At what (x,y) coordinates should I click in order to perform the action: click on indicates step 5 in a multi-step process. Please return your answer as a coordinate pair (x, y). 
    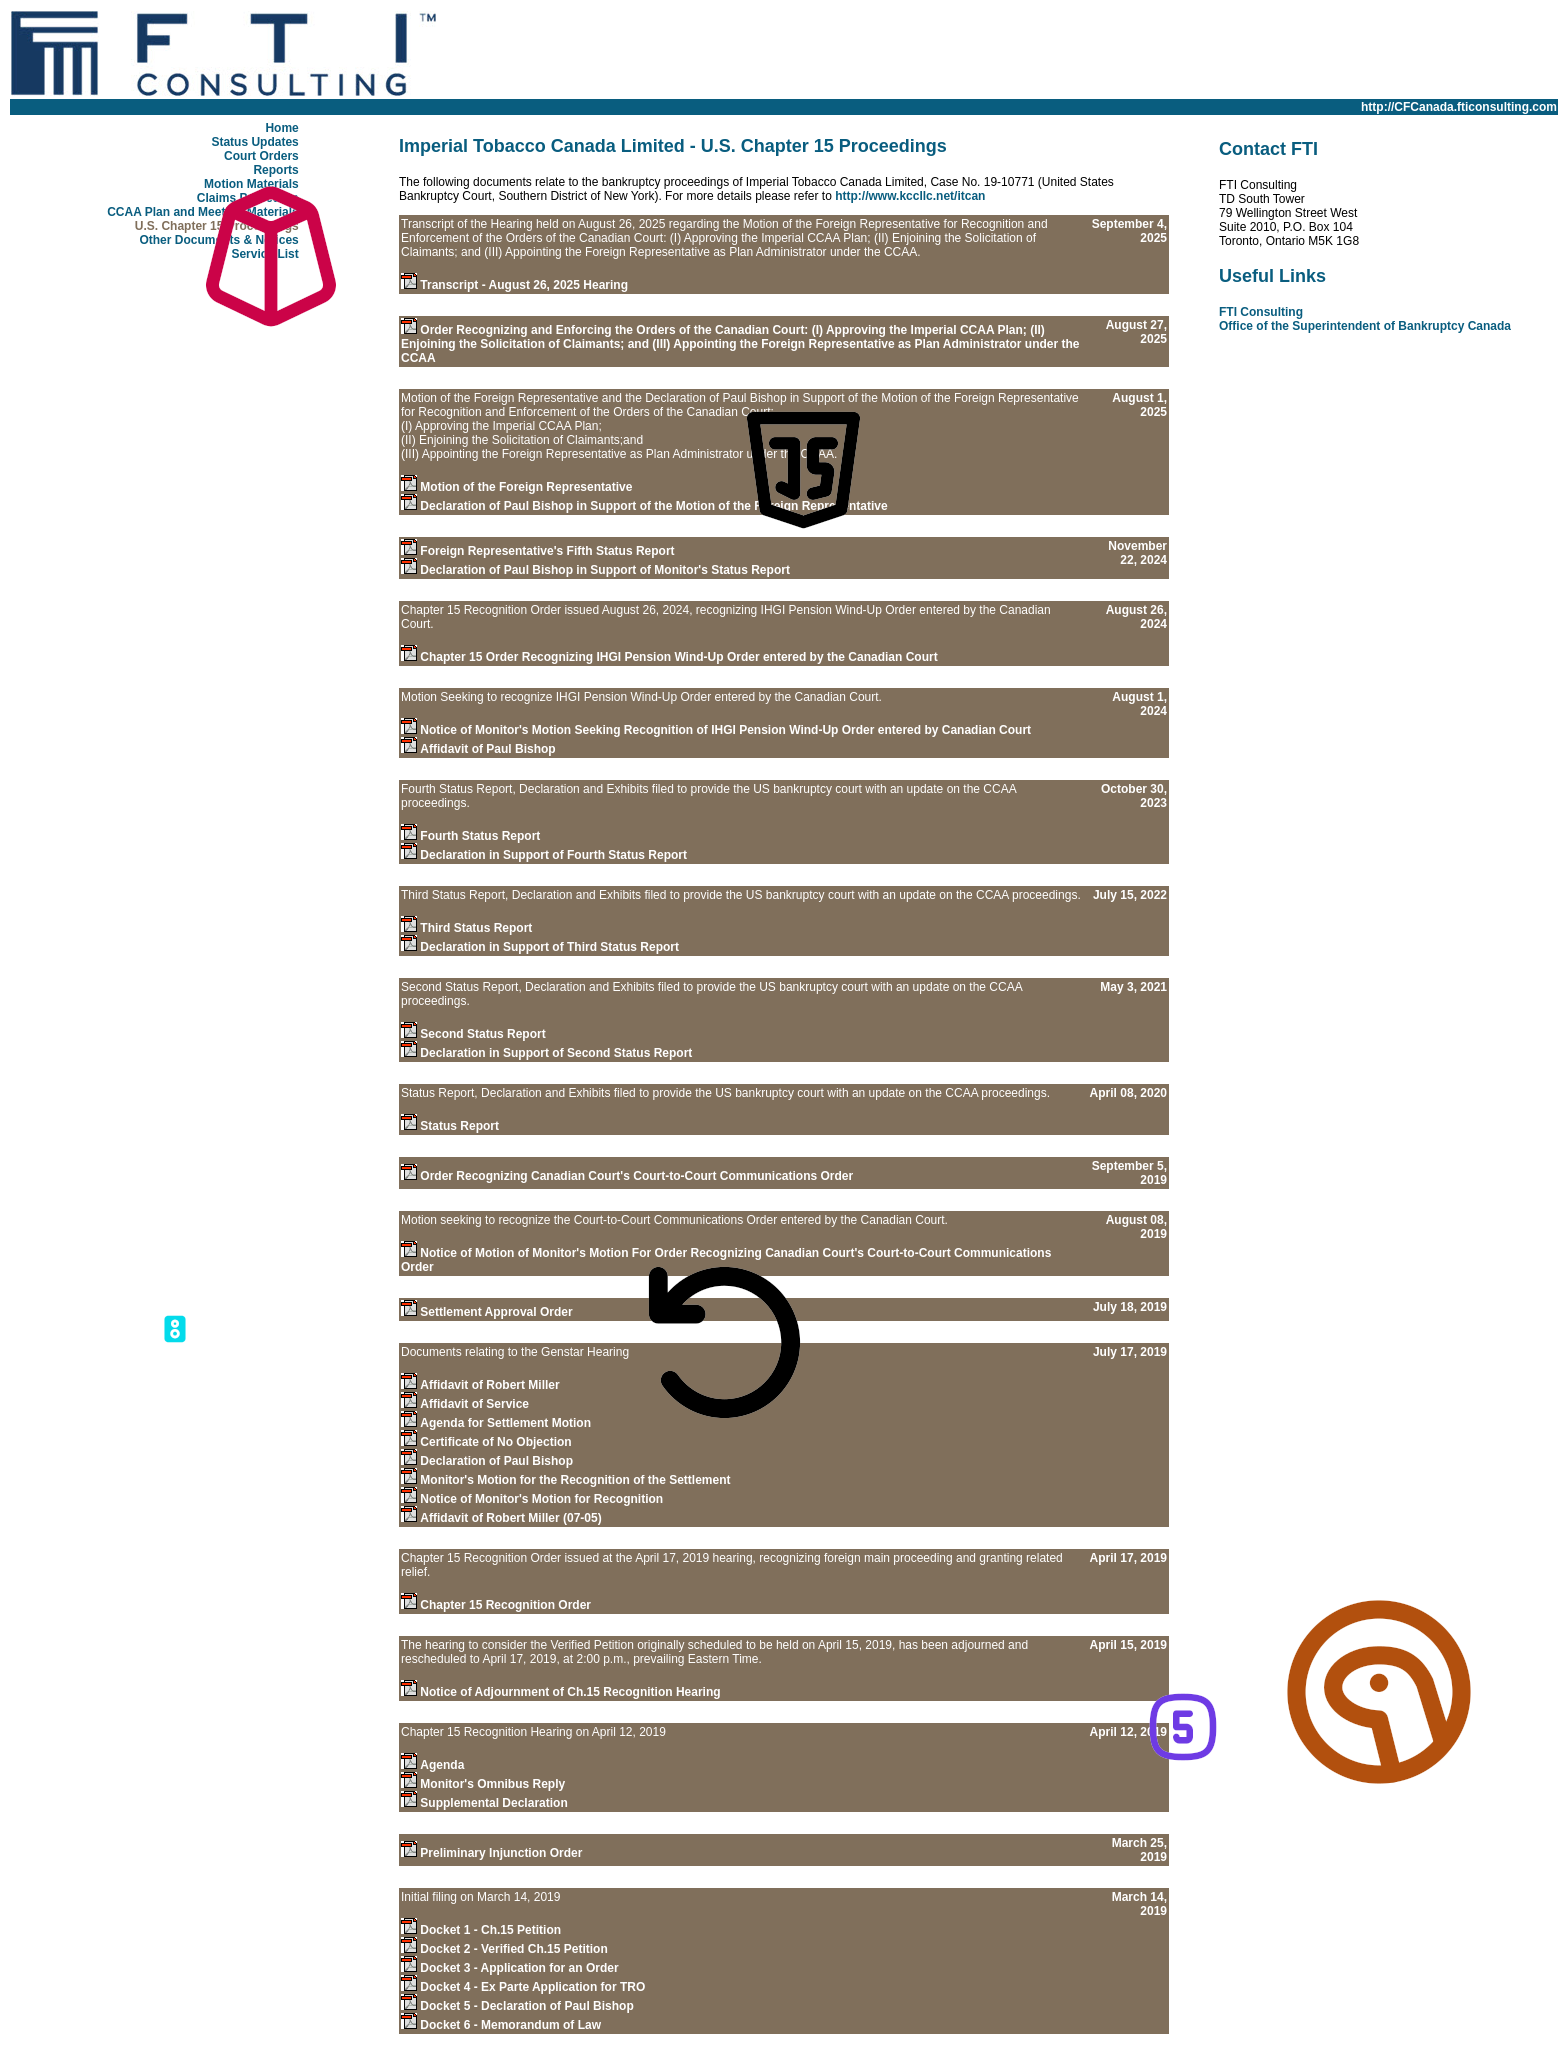
    Looking at the image, I should click on (1183, 1727).